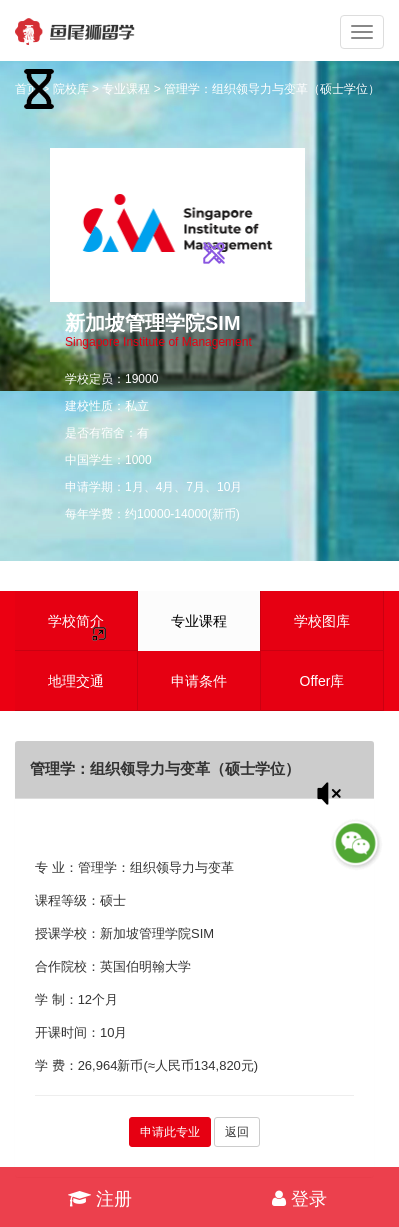 This screenshot has width=399, height=1227. Describe the element at coordinates (214, 253) in the screenshot. I see `tools or settings unavailable` at that location.